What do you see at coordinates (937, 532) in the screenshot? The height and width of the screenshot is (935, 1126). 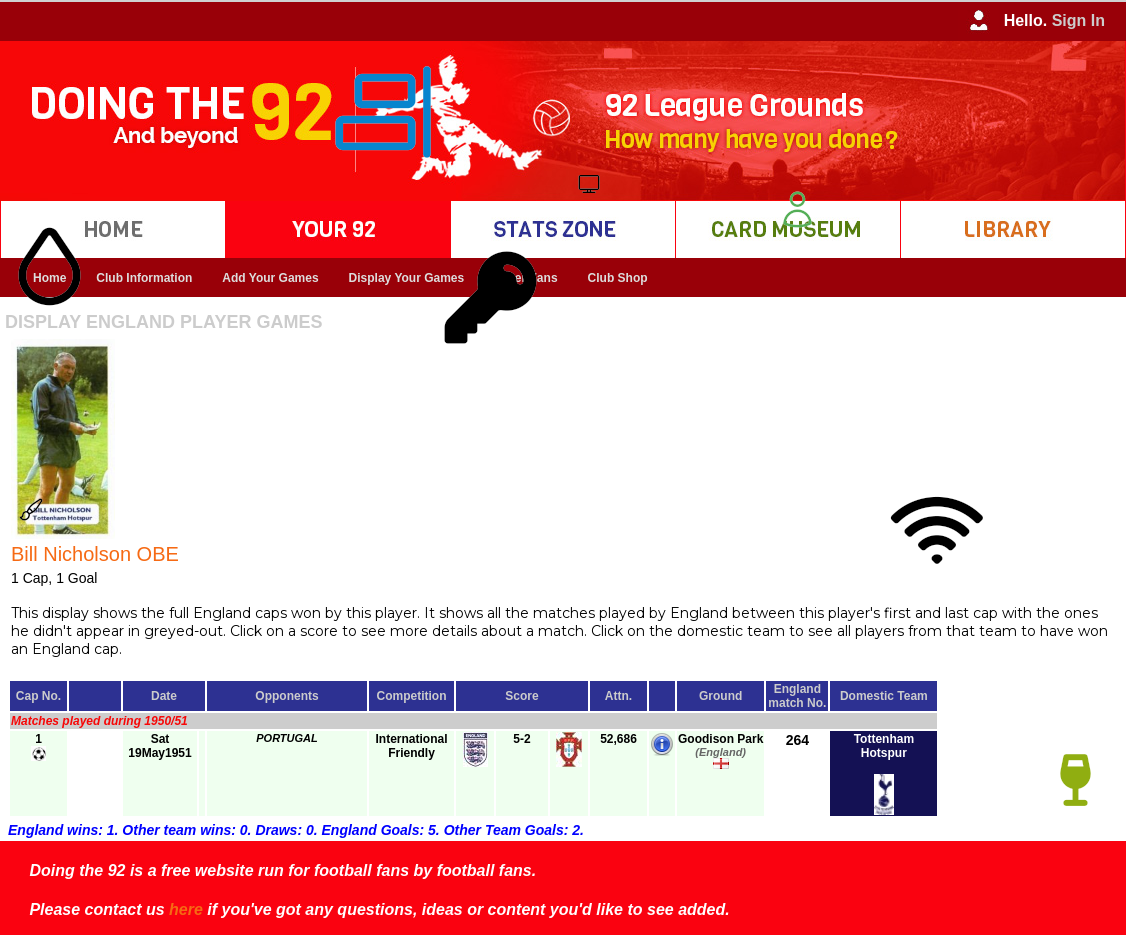 I see `indicates active wifi connection` at bounding box center [937, 532].